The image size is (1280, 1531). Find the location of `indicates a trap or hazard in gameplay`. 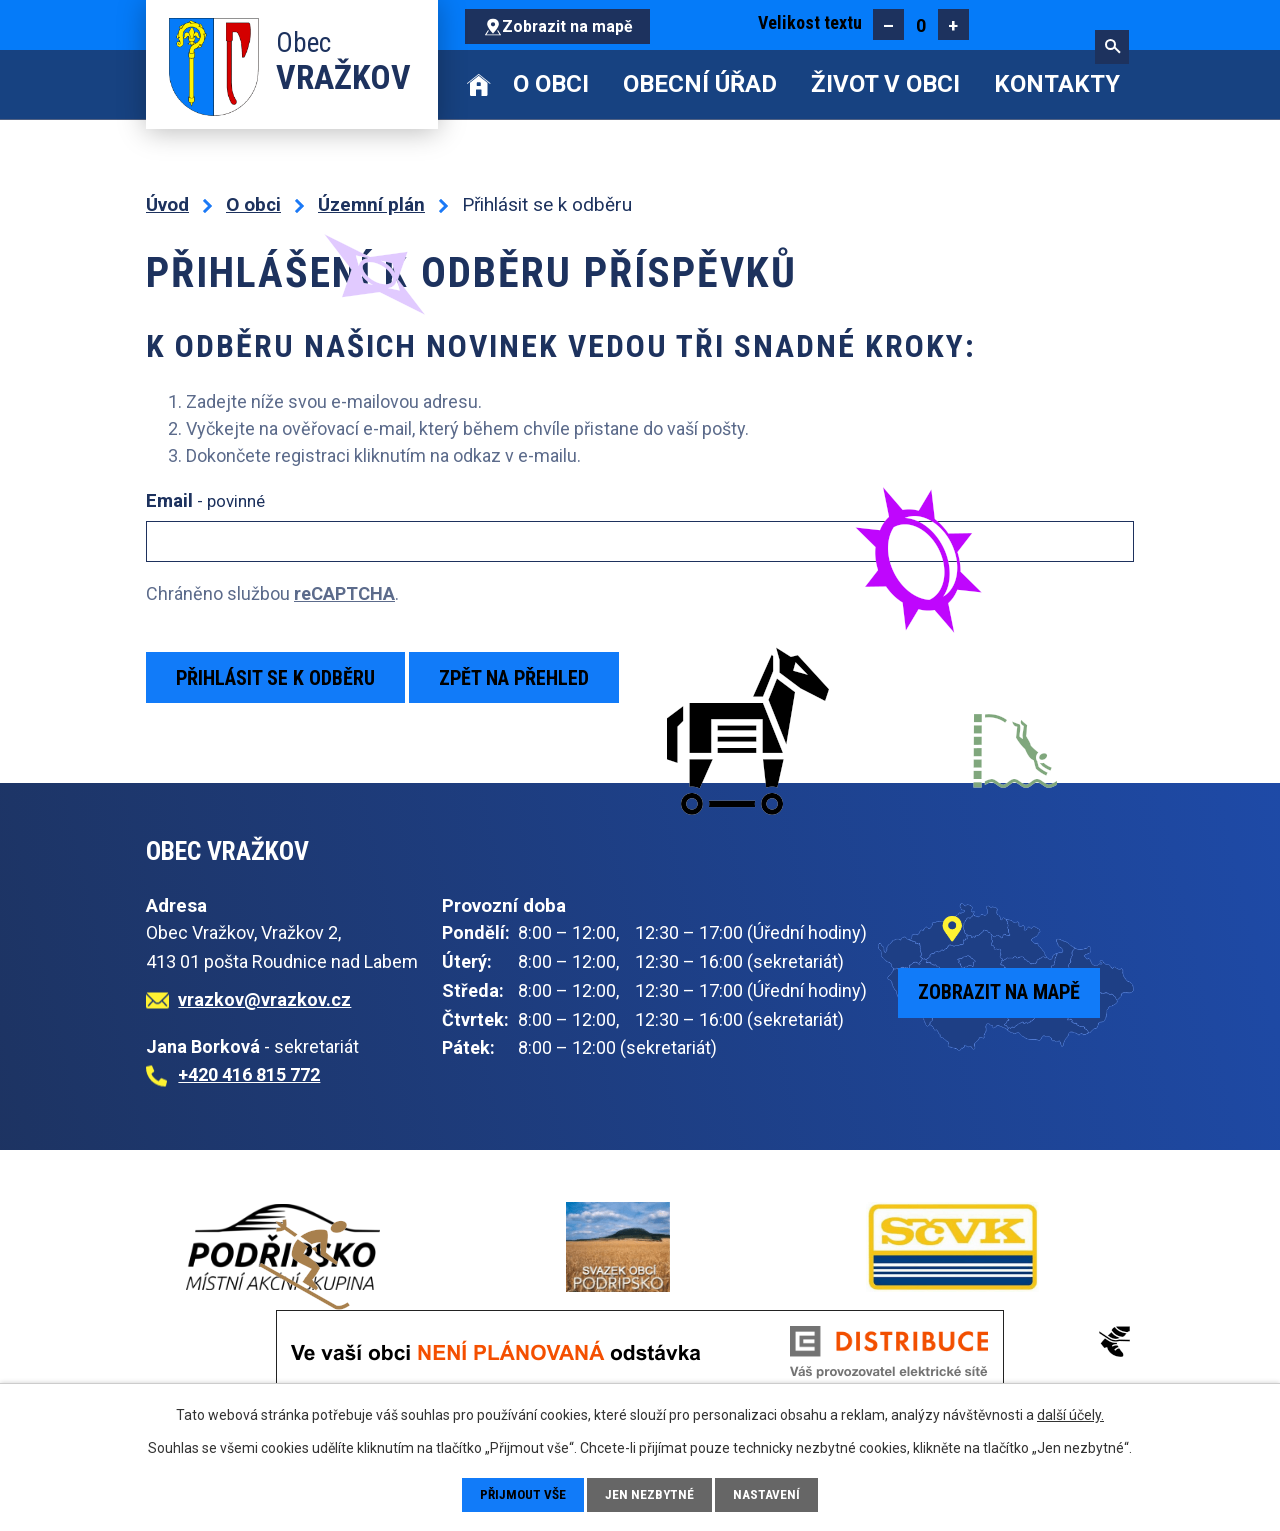

indicates a trap or hazard in gameplay is located at coordinates (1114, 1341).